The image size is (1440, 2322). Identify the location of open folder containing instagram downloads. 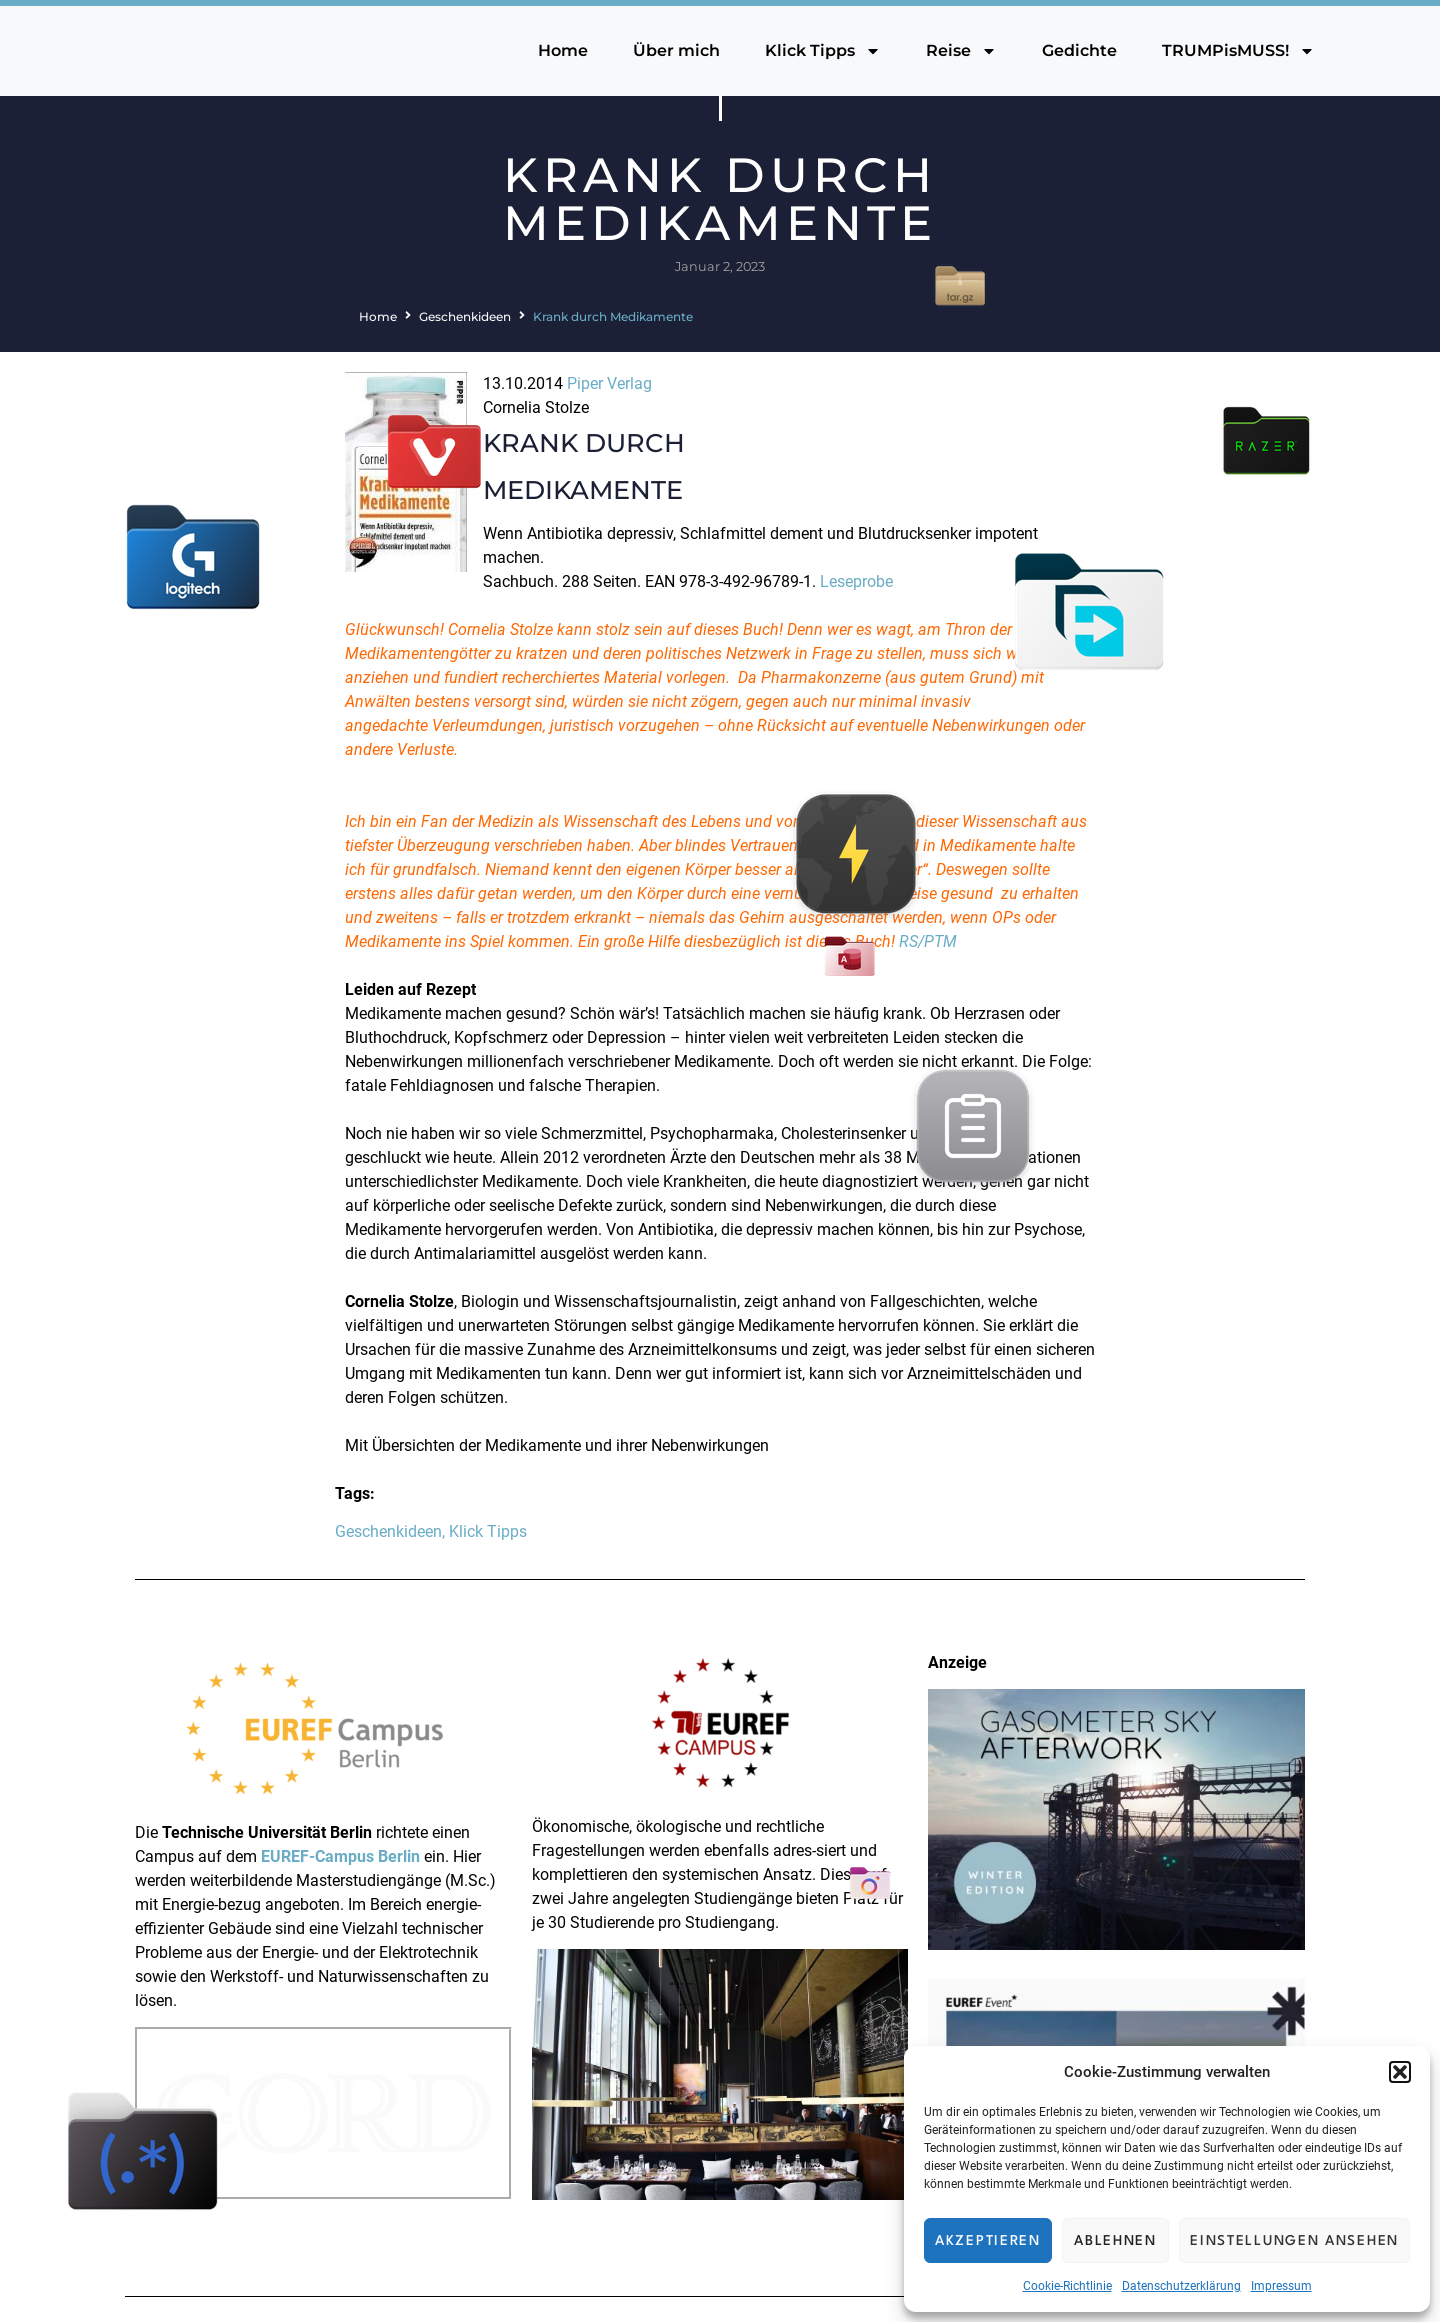
(870, 1884).